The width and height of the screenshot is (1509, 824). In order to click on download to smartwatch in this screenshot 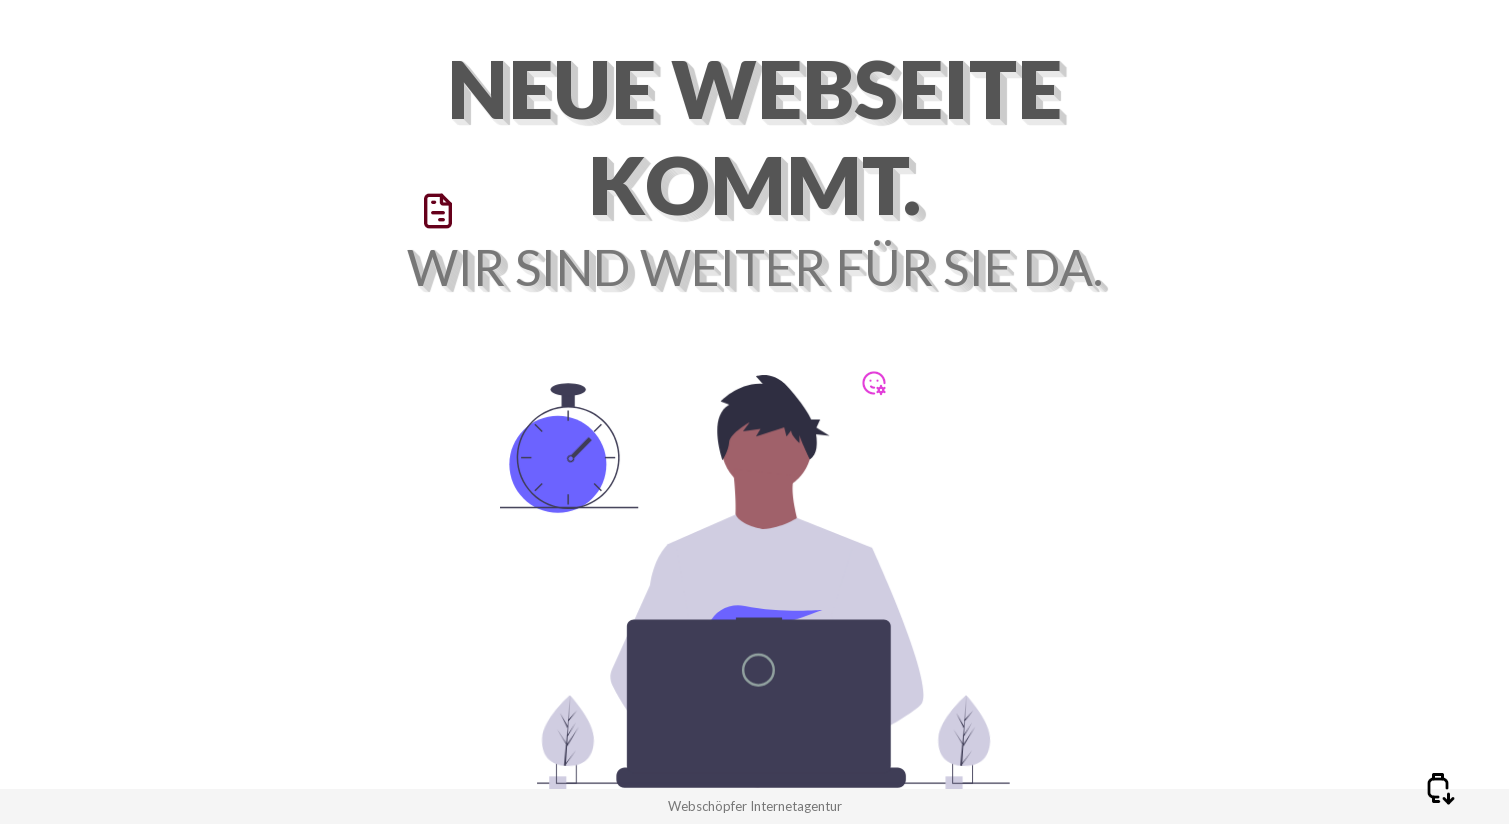, I will do `click(1438, 788)`.